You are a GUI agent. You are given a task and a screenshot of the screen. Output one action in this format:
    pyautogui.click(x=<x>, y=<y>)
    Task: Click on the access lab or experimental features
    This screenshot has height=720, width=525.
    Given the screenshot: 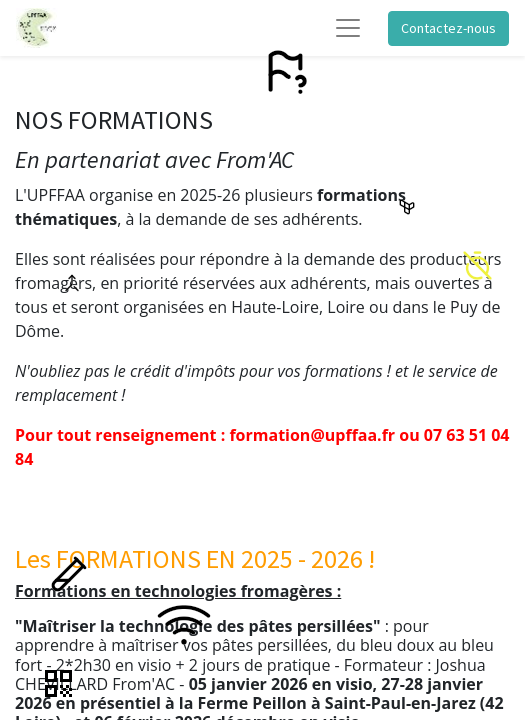 What is the action you would take?
    pyautogui.click(x=69, y=574)
    